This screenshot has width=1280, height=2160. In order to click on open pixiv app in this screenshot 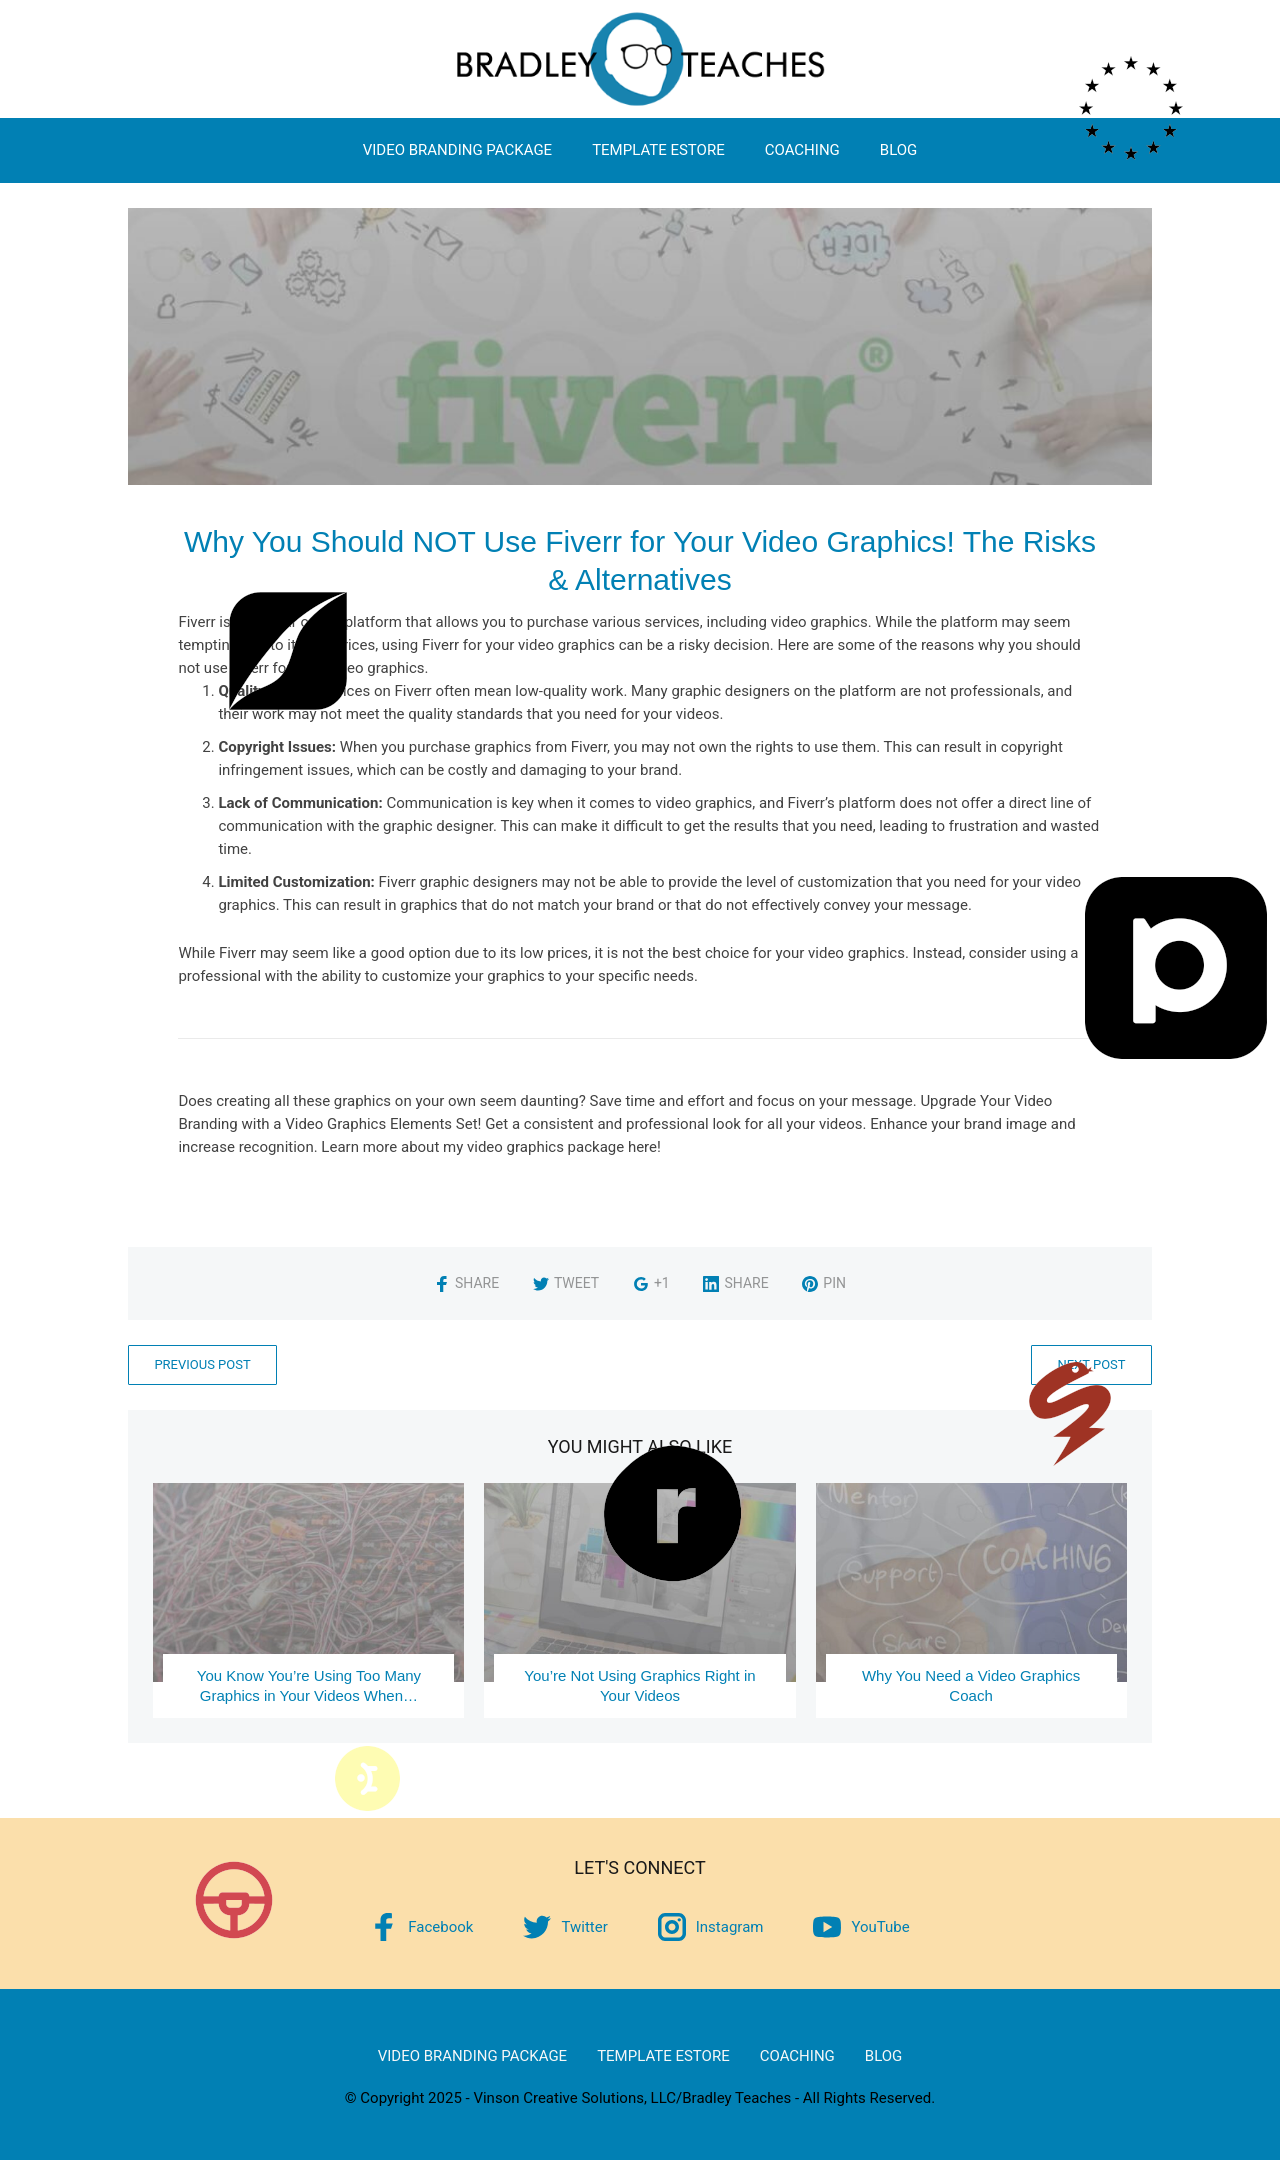, I will do `click(1176, 968)`.